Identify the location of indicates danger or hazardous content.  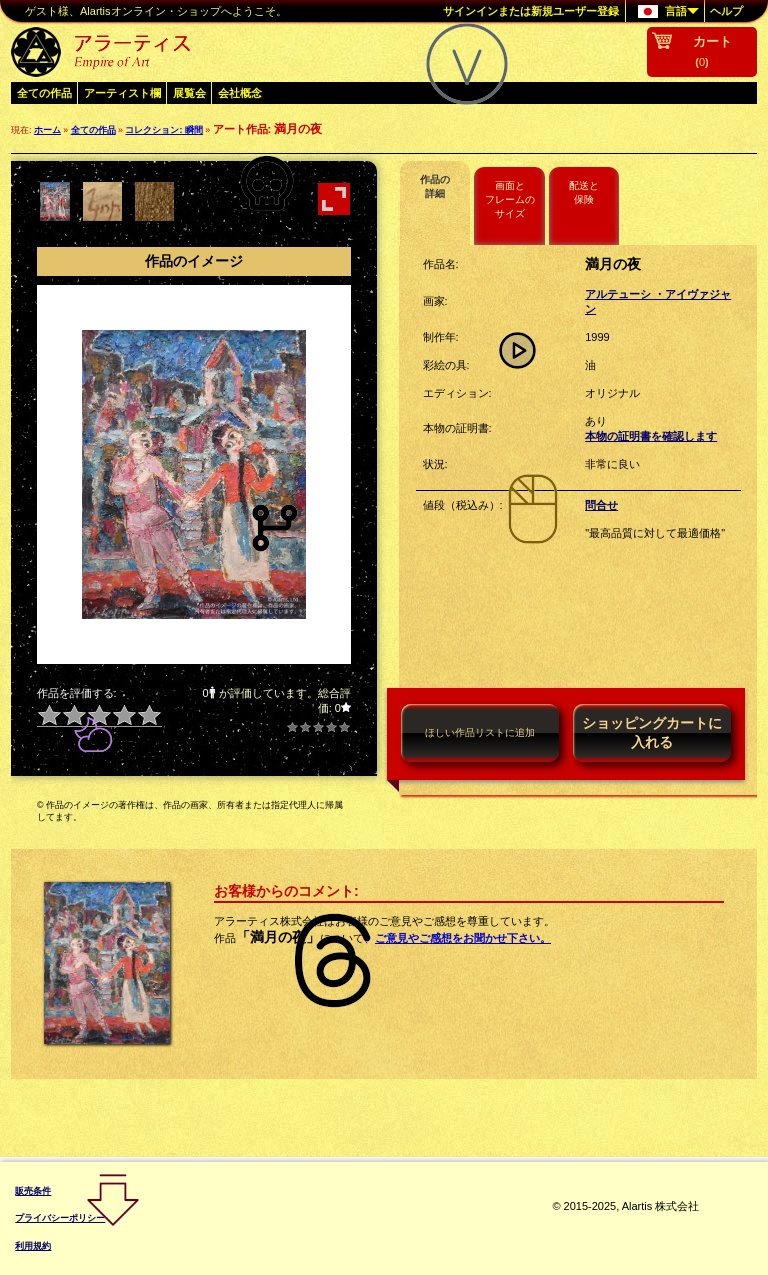
(267, 184).